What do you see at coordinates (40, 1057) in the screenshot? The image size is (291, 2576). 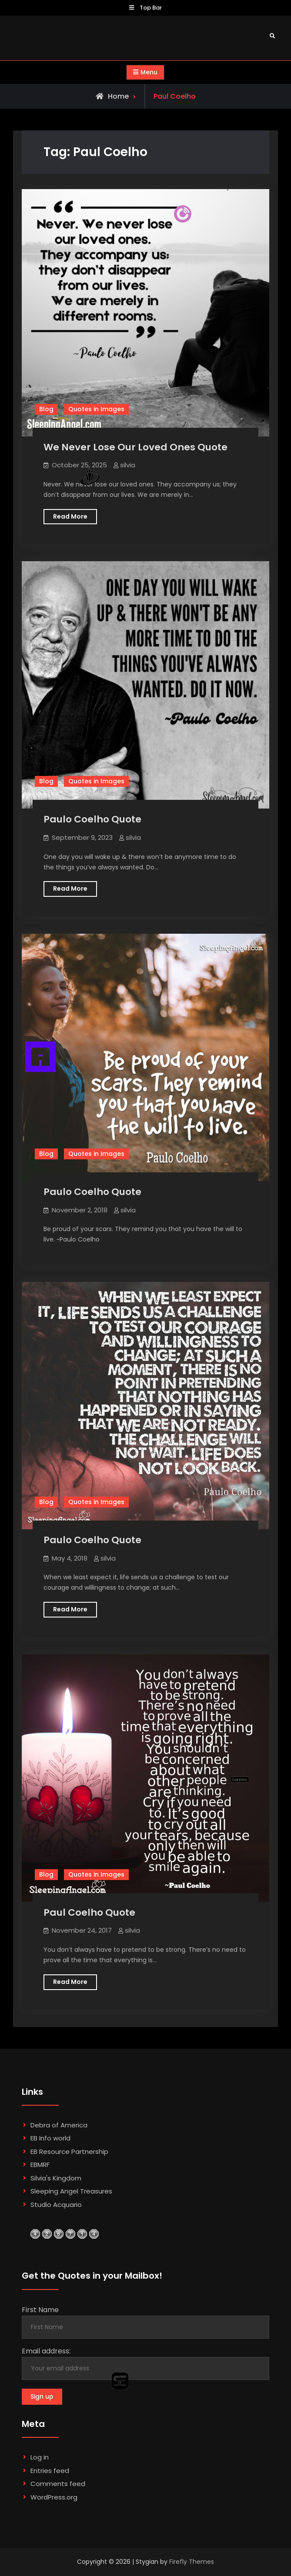 I see `astral brand logo` at bounding box center [40, 1057].